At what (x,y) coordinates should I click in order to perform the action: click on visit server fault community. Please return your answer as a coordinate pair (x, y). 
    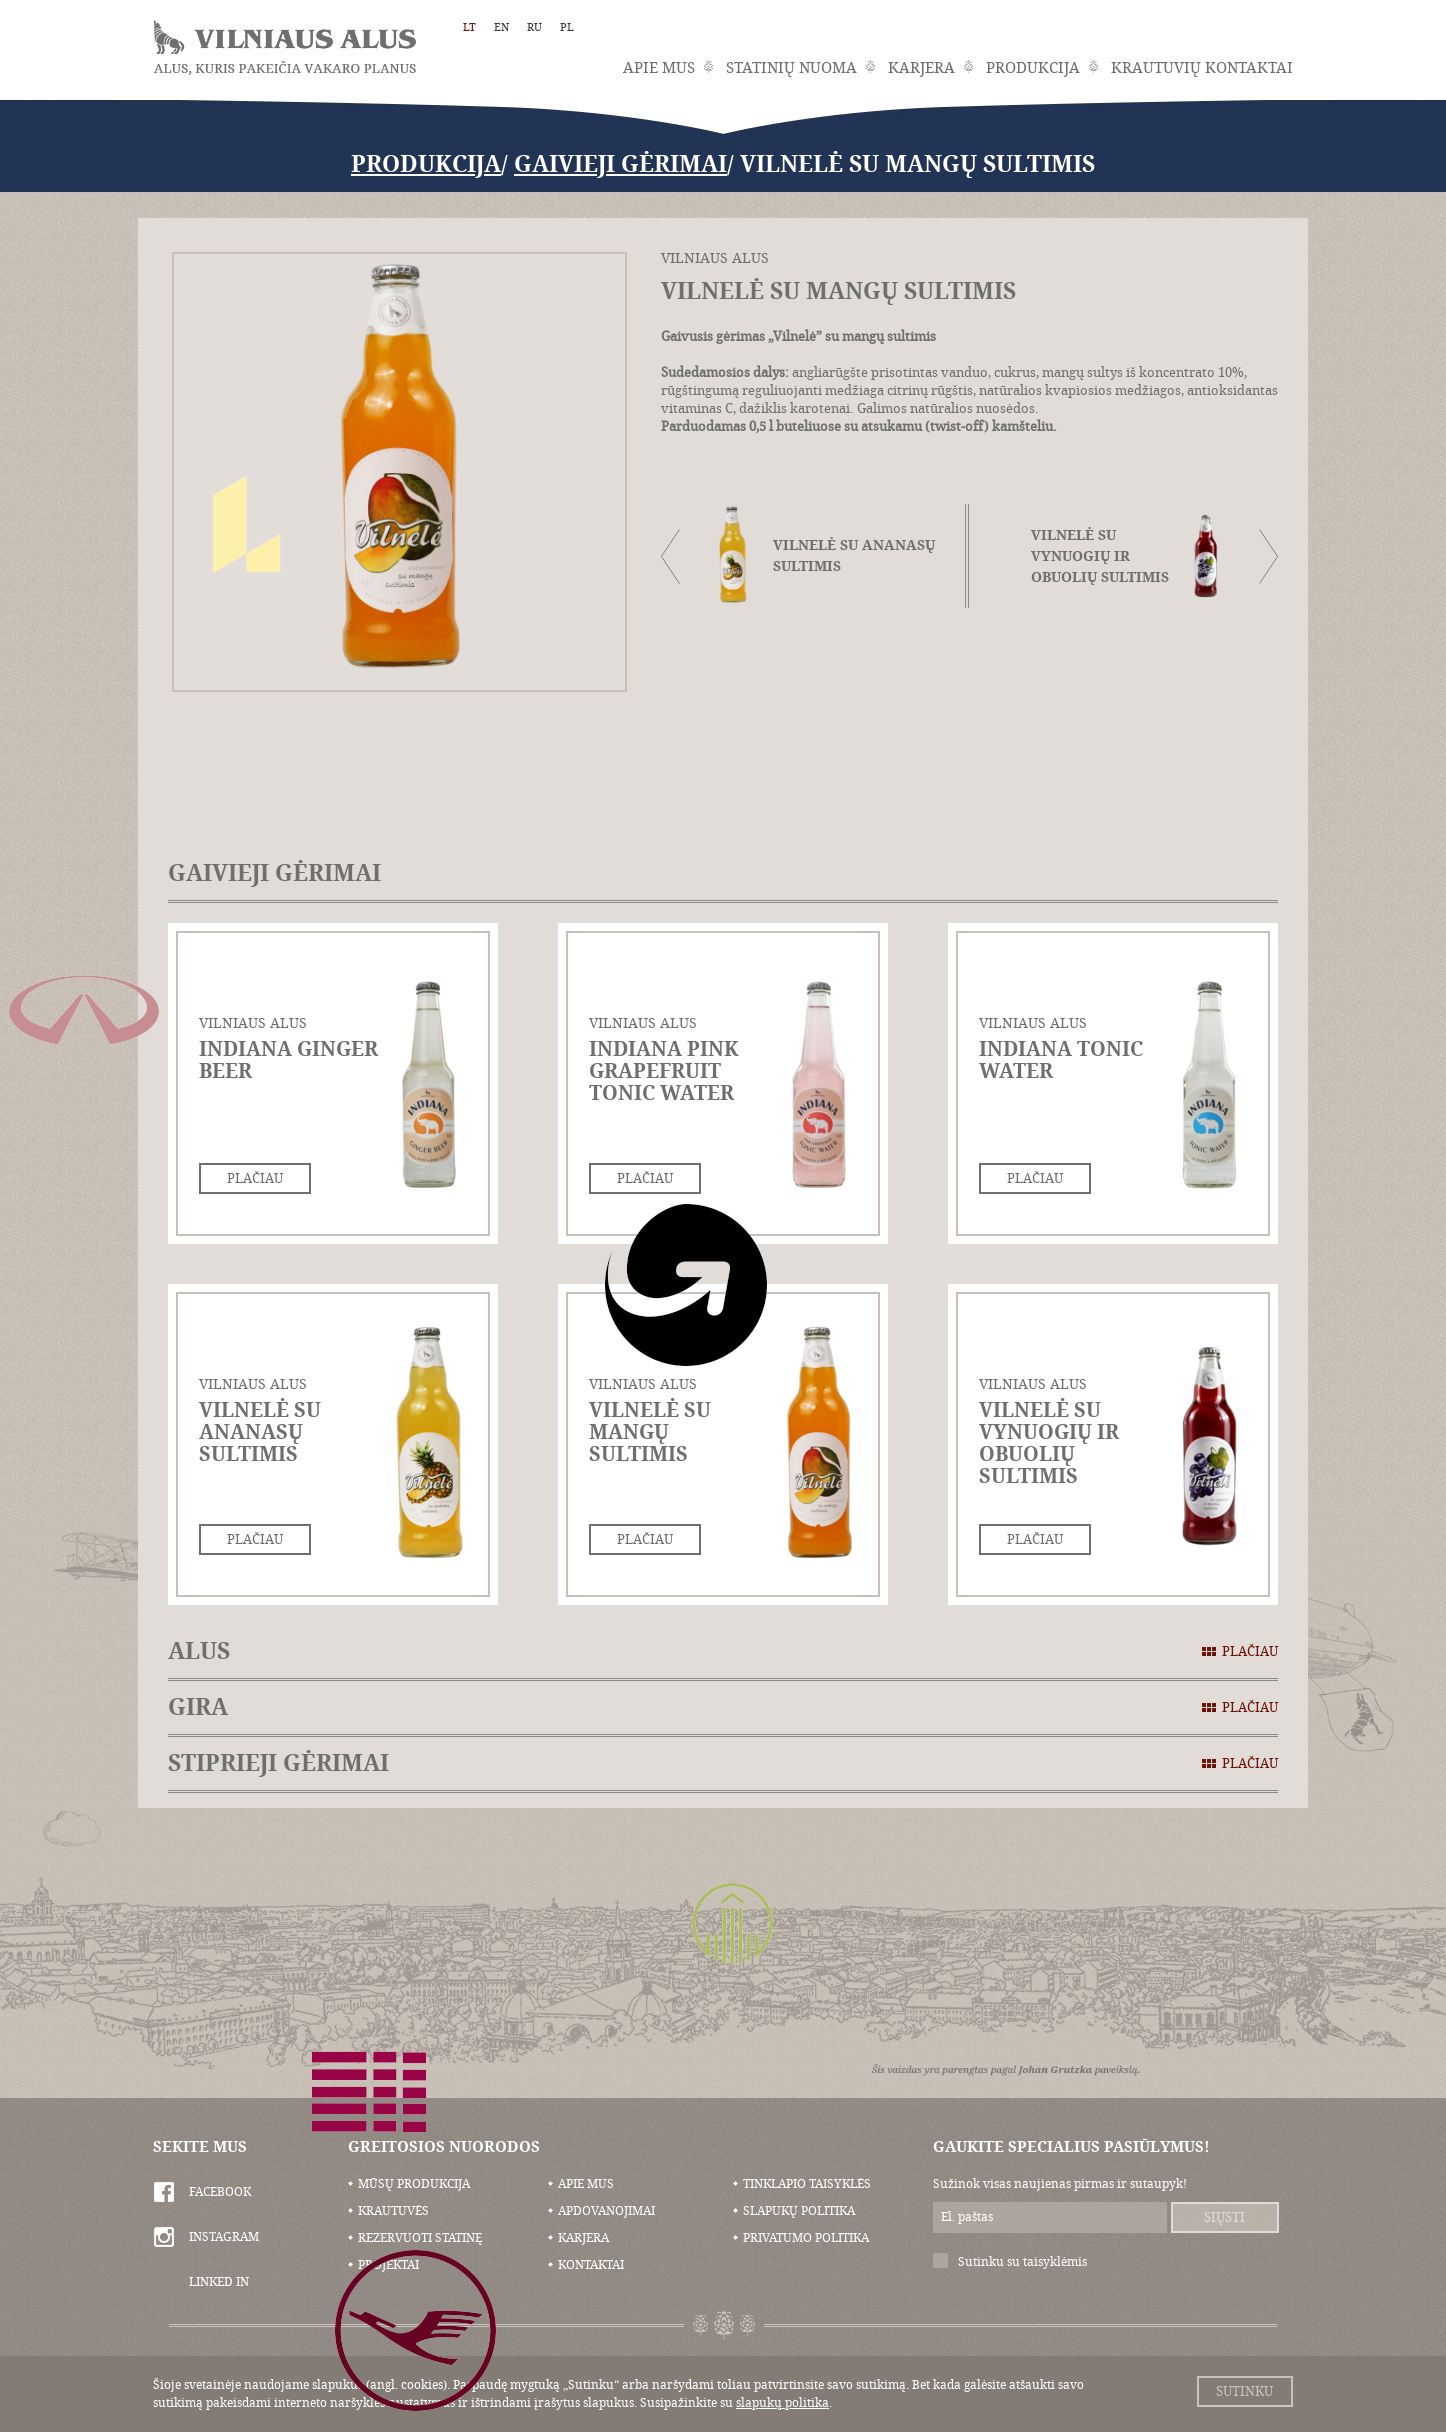
    Looking at the image, I should click on (369, 2092).